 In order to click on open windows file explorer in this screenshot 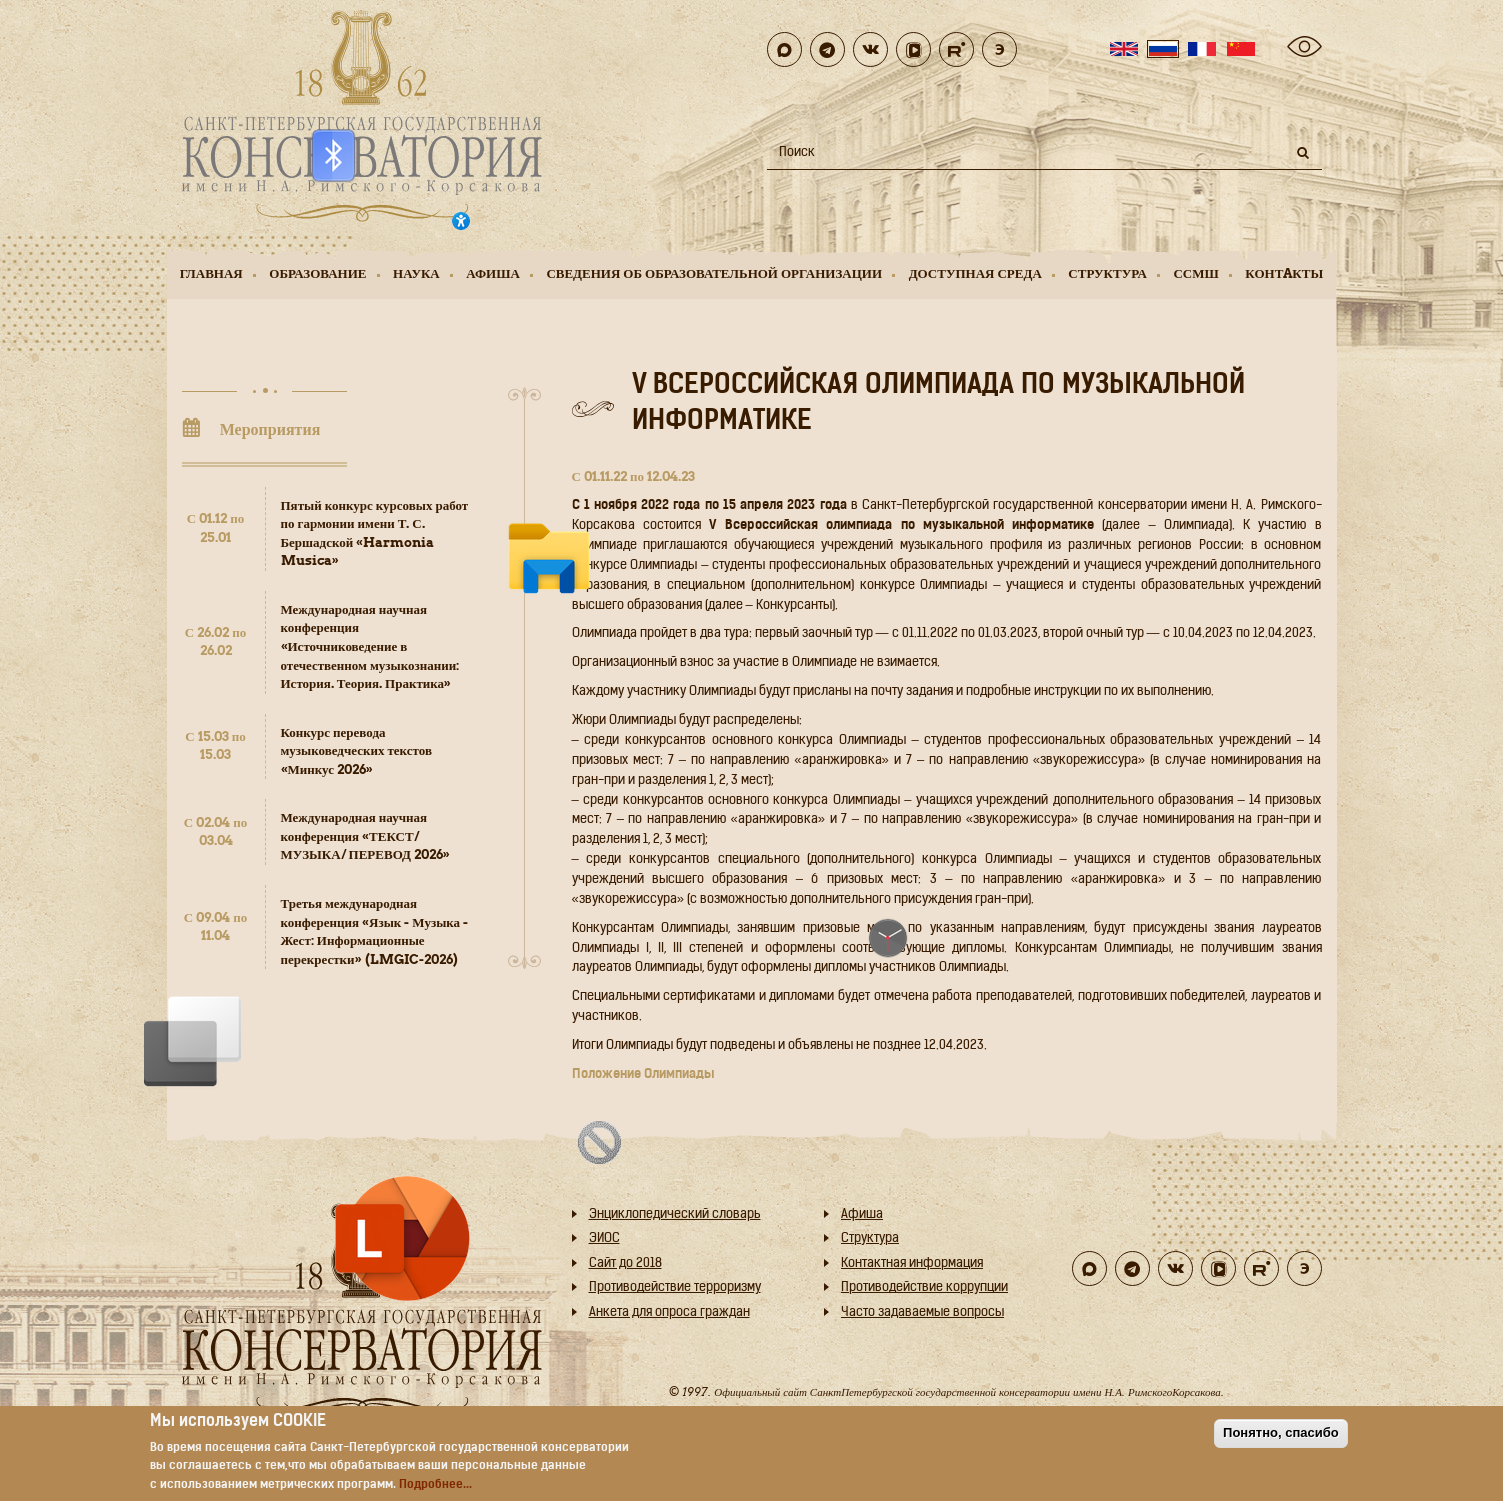, I will do `click(549, 557)`.